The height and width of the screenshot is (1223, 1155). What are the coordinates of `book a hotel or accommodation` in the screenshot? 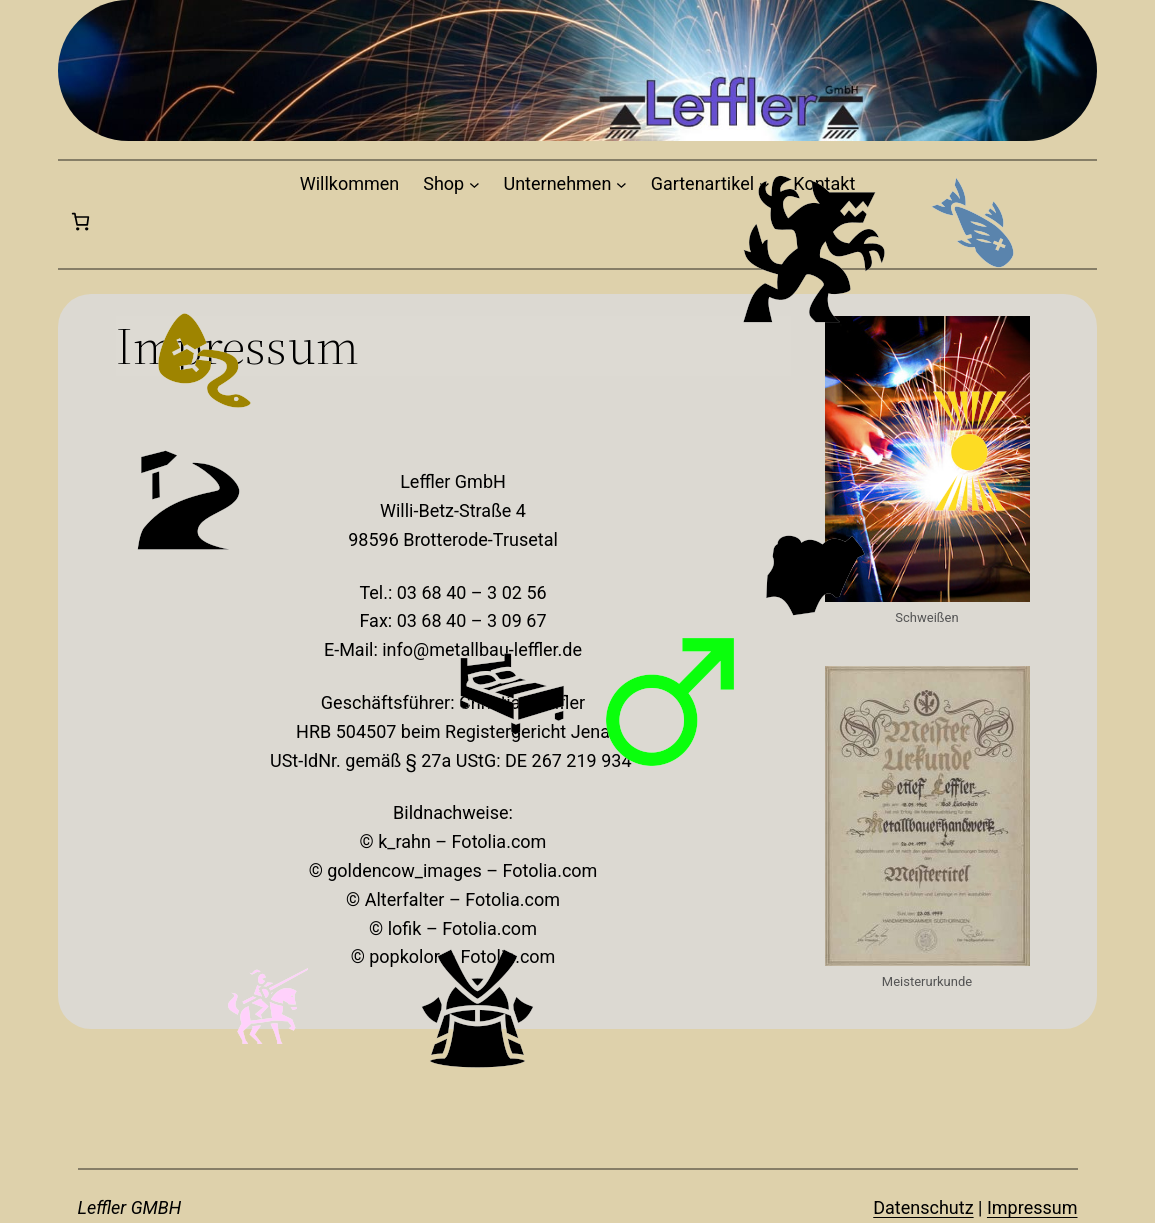 It's located at (512, 694).